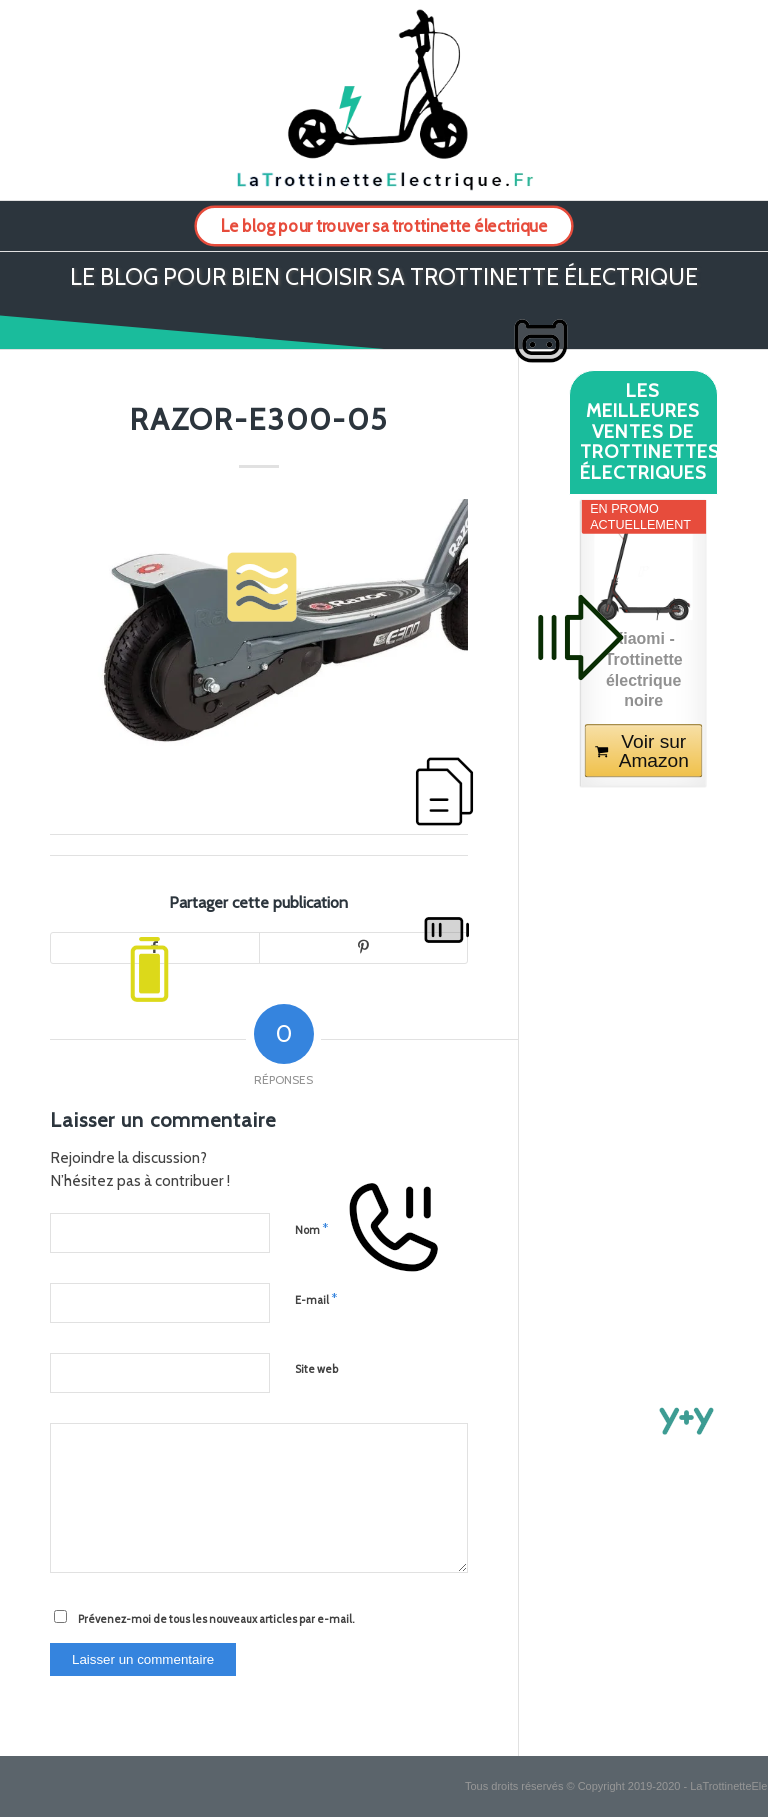 This screenshot has width=768, height=1817. Describe the element at coordinates (686, 1417) in the screenshot. I see `mathematical expression or formula input` at that location.